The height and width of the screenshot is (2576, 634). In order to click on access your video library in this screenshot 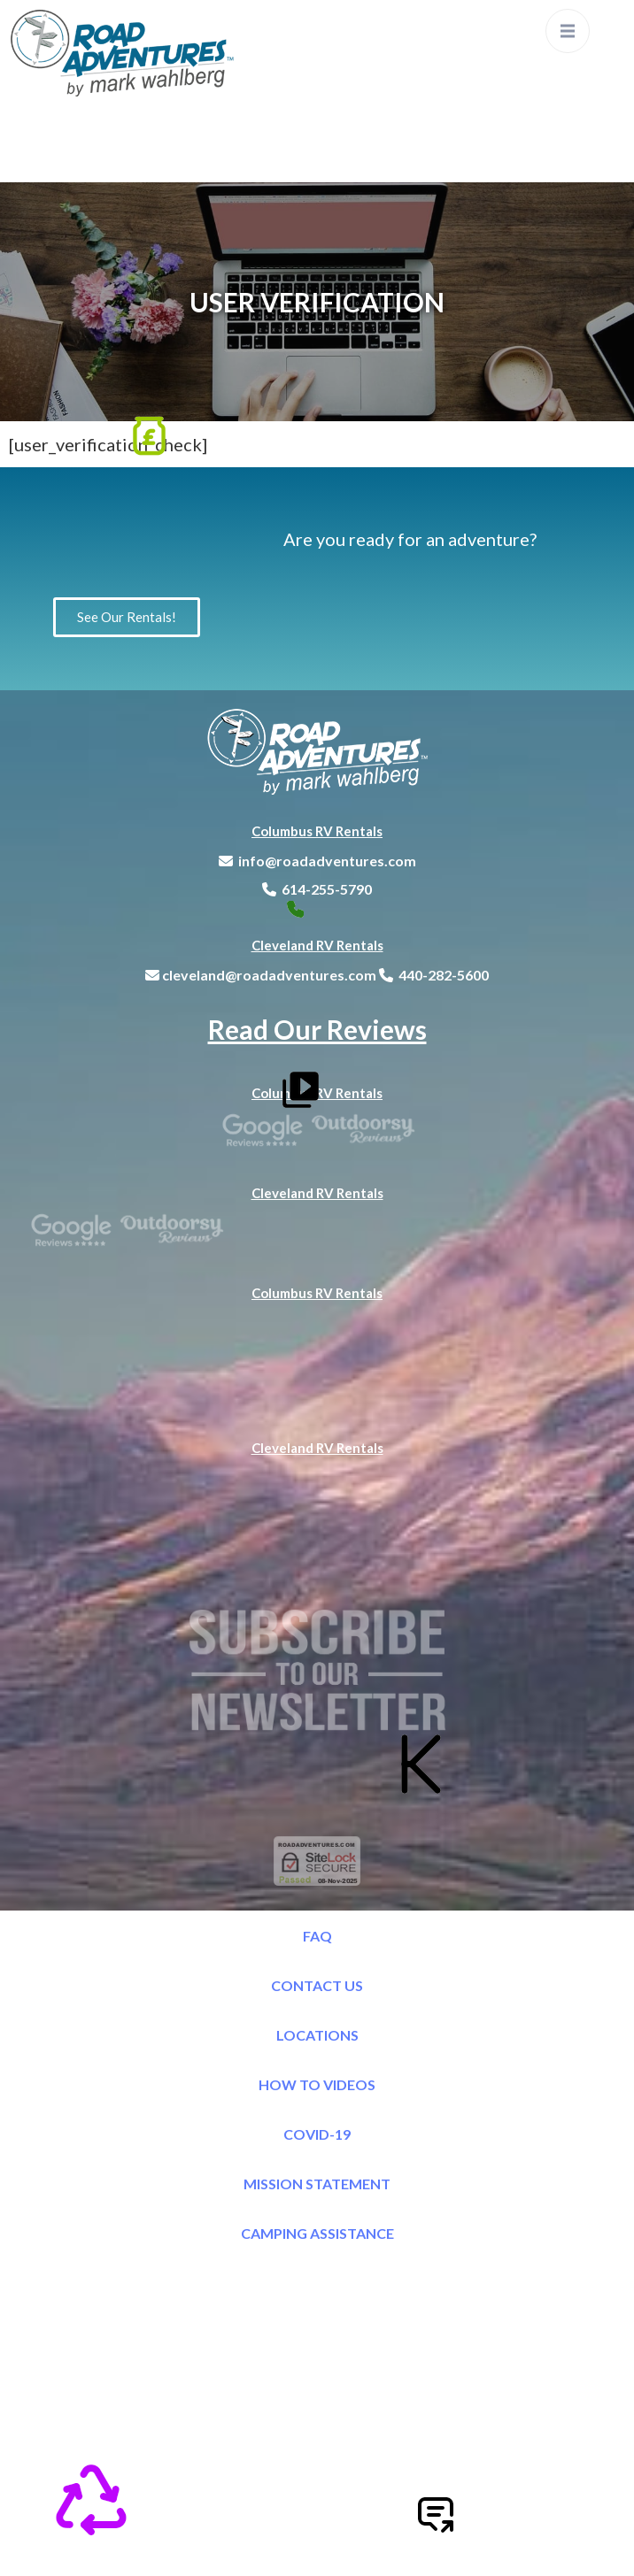, I will do `click(300, 1089)`.